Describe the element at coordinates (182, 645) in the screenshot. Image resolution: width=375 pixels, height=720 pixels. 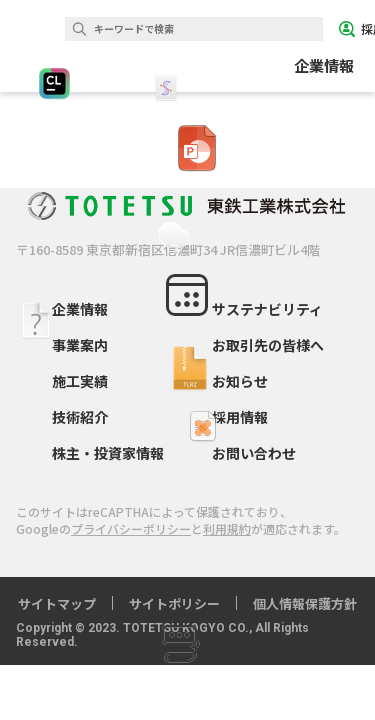
I see `generate a one-time password code` at that location.